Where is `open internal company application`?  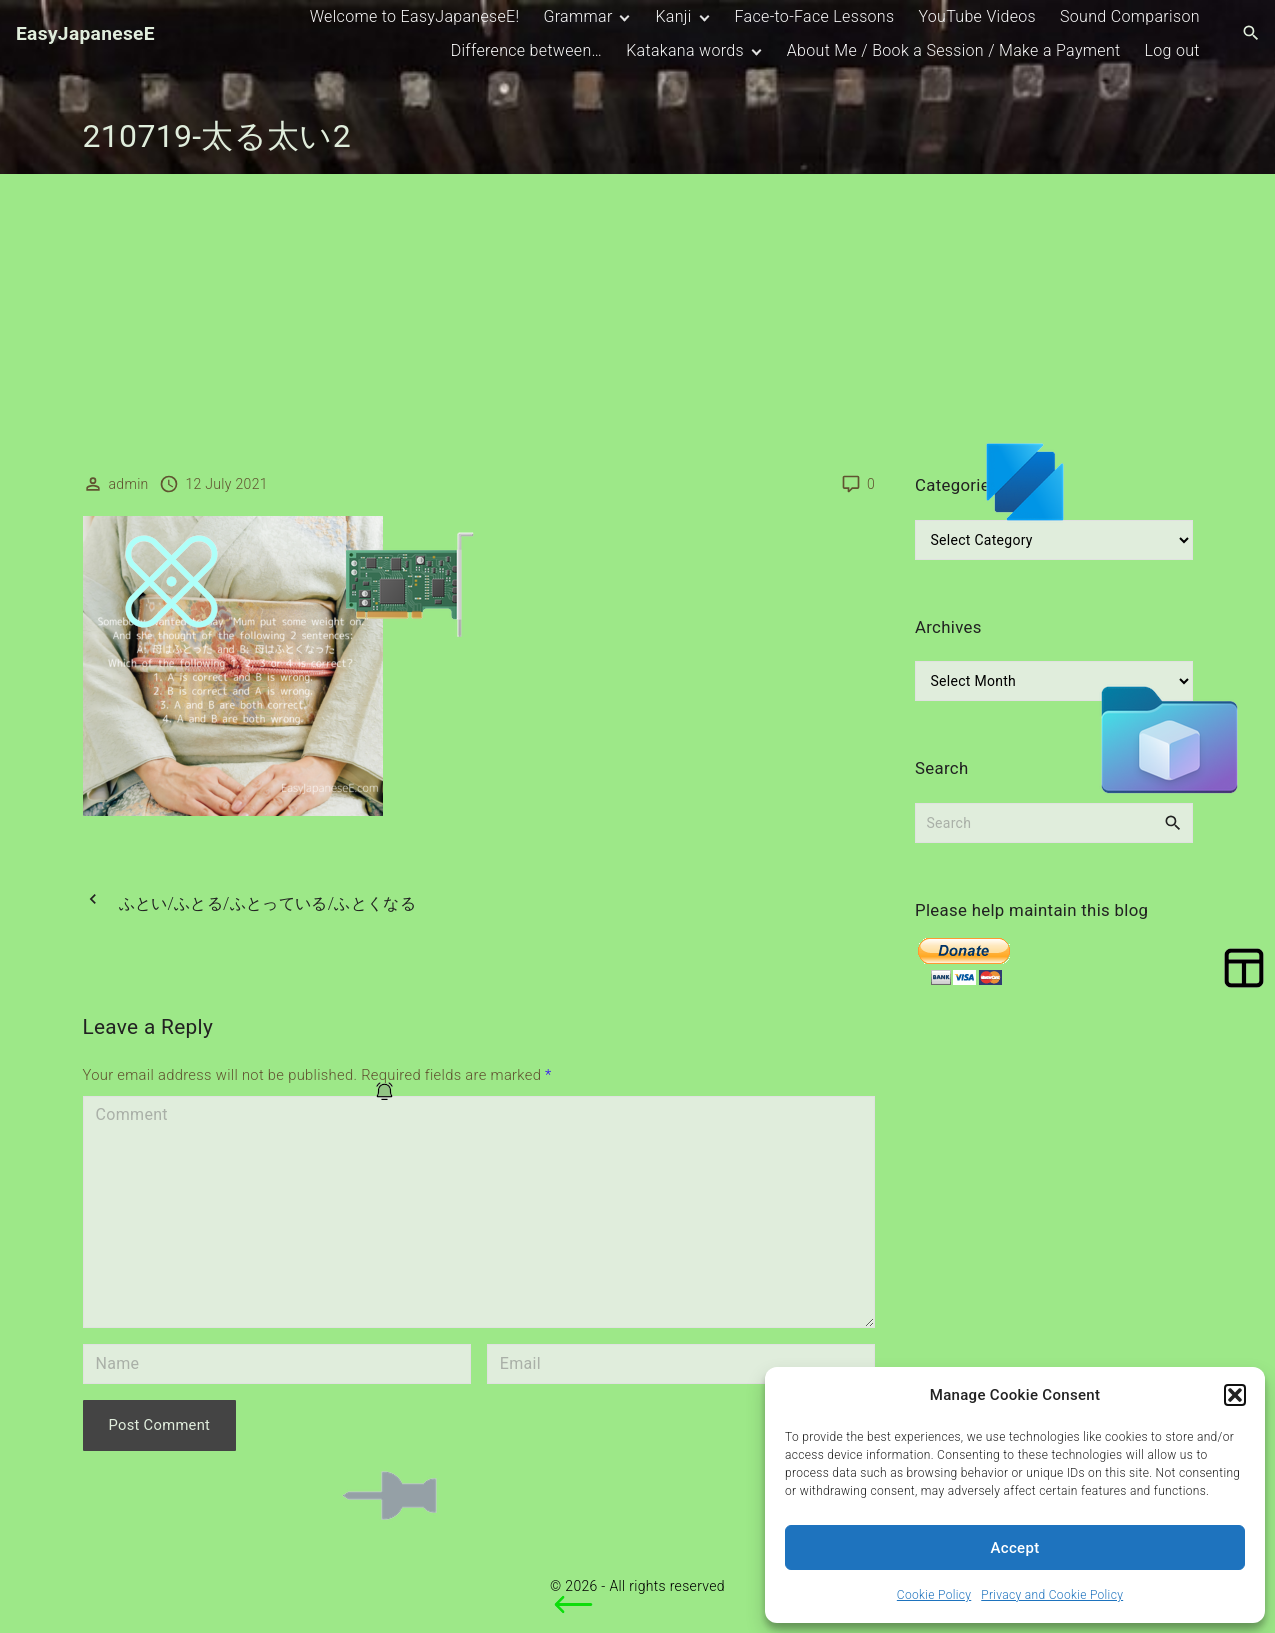
open internal company application is located at coordinates (1025, 482).